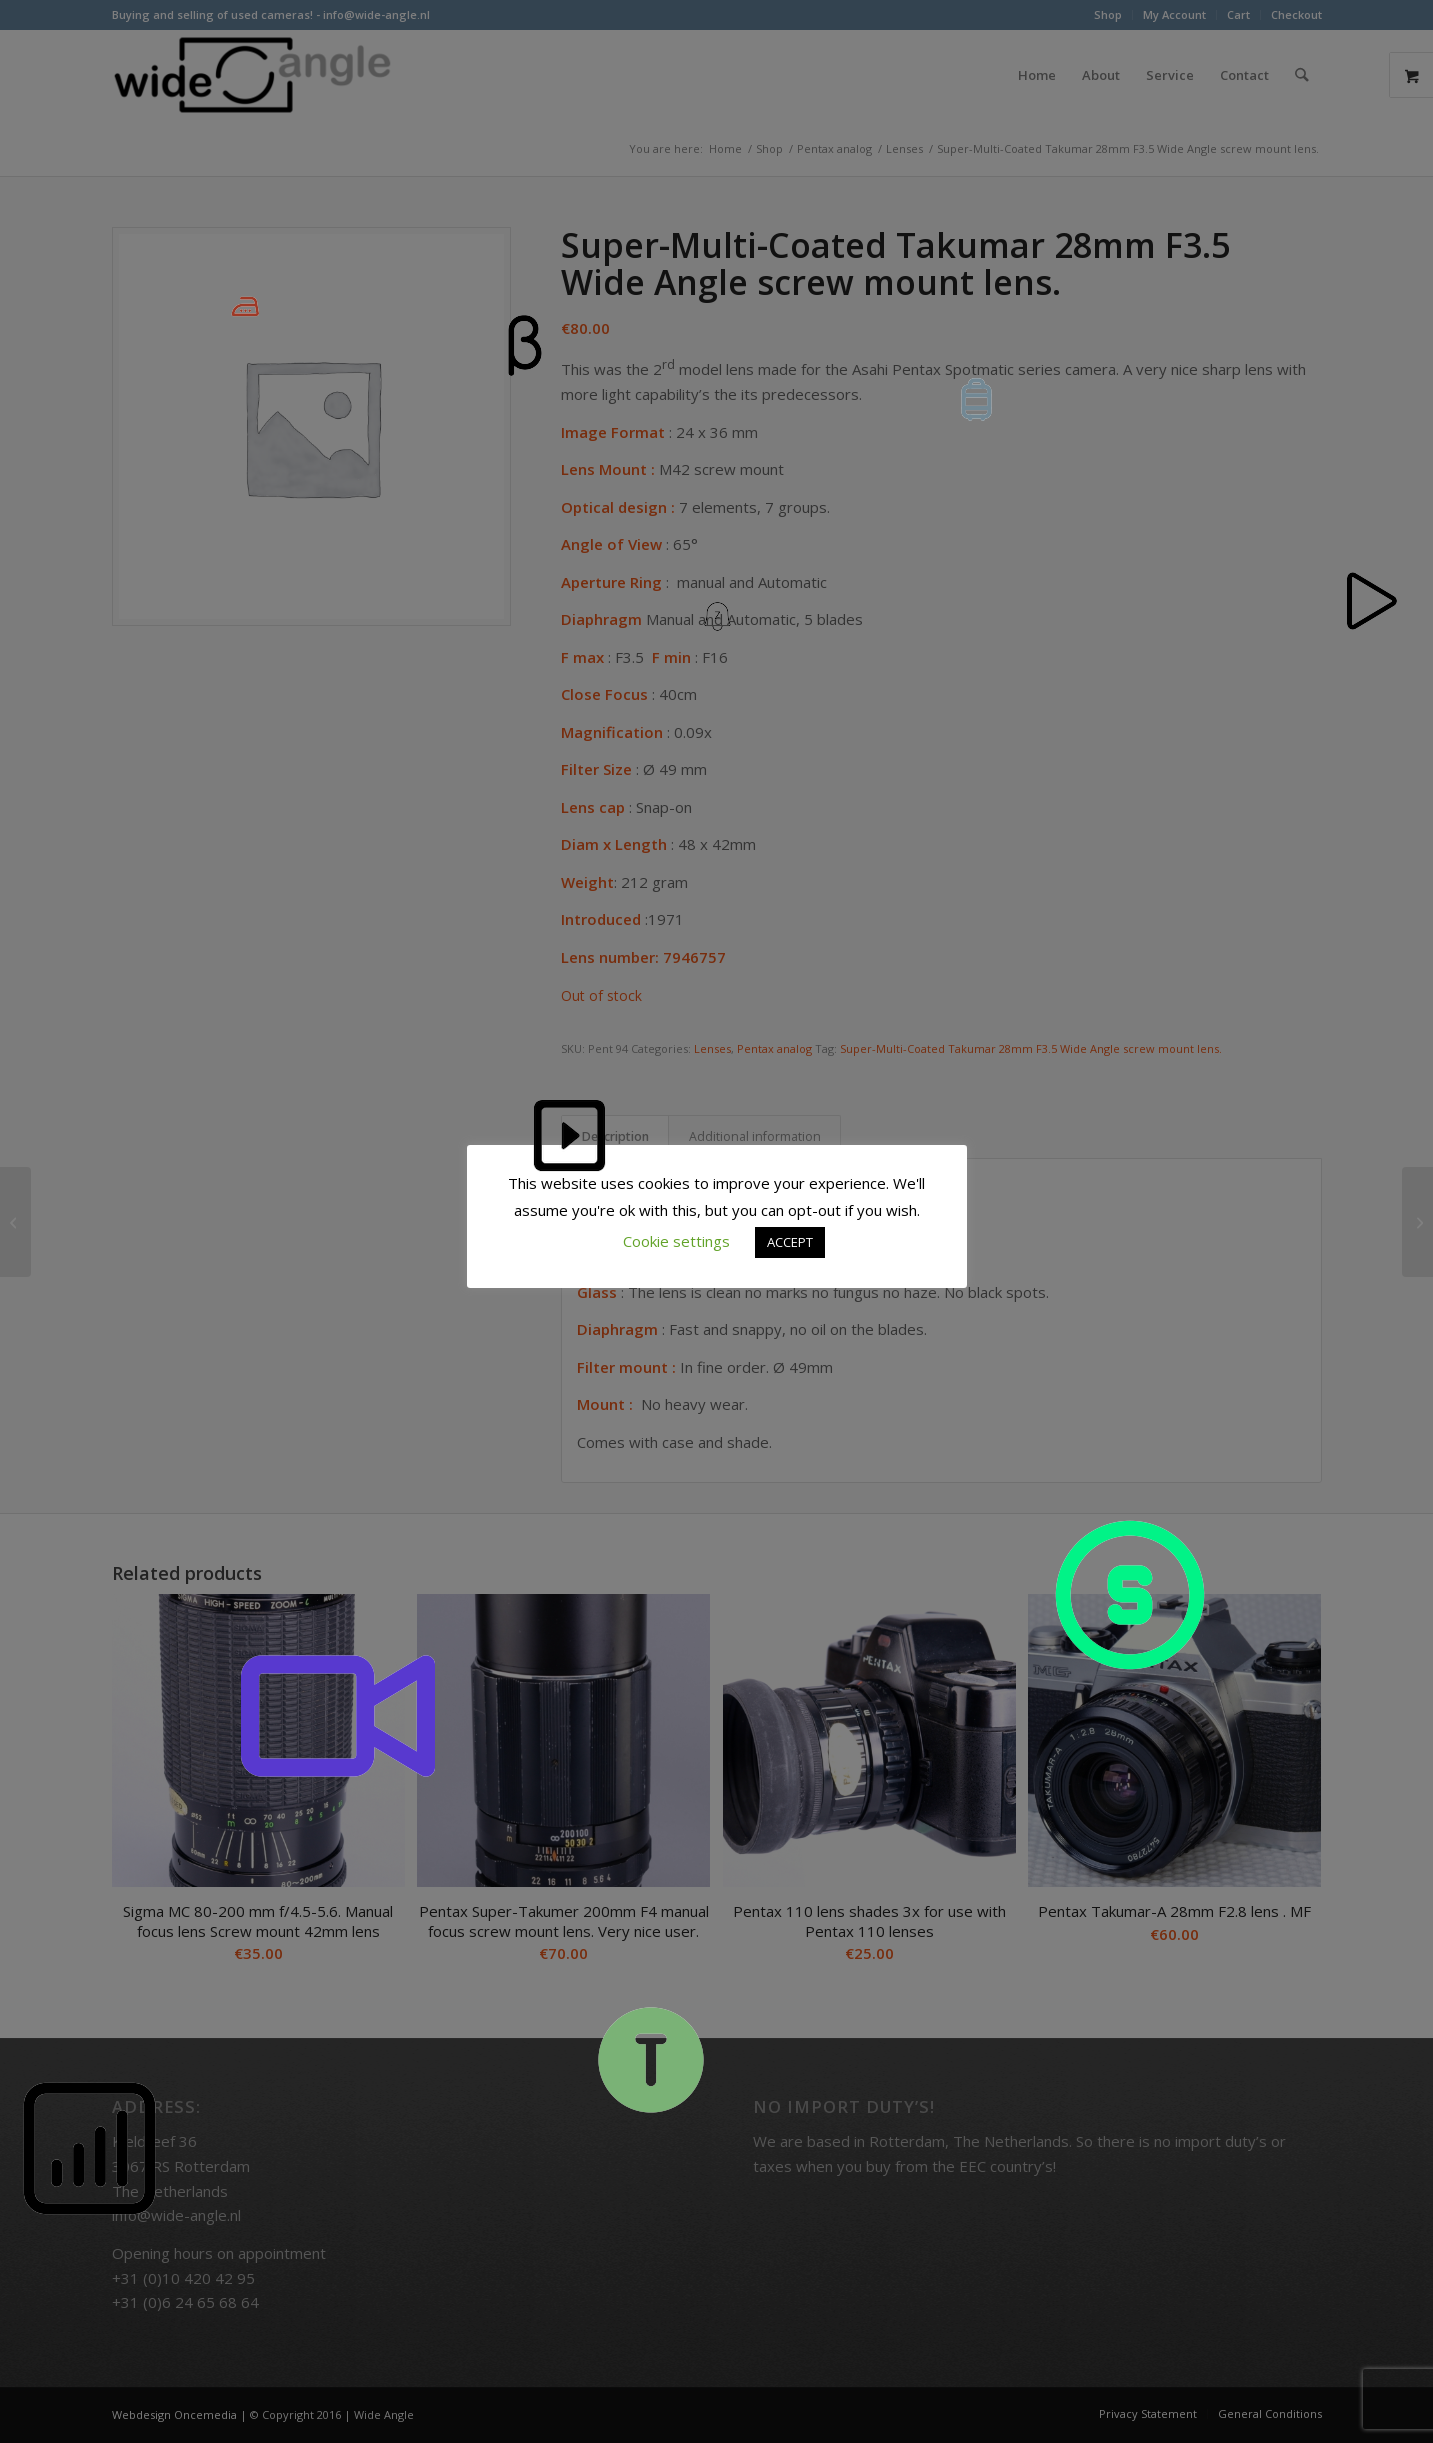 This screenshot has height=2443, width=1433. Describe the element at coordinates (1372, 601) in the screenshot. I see `start playing media` at that location.